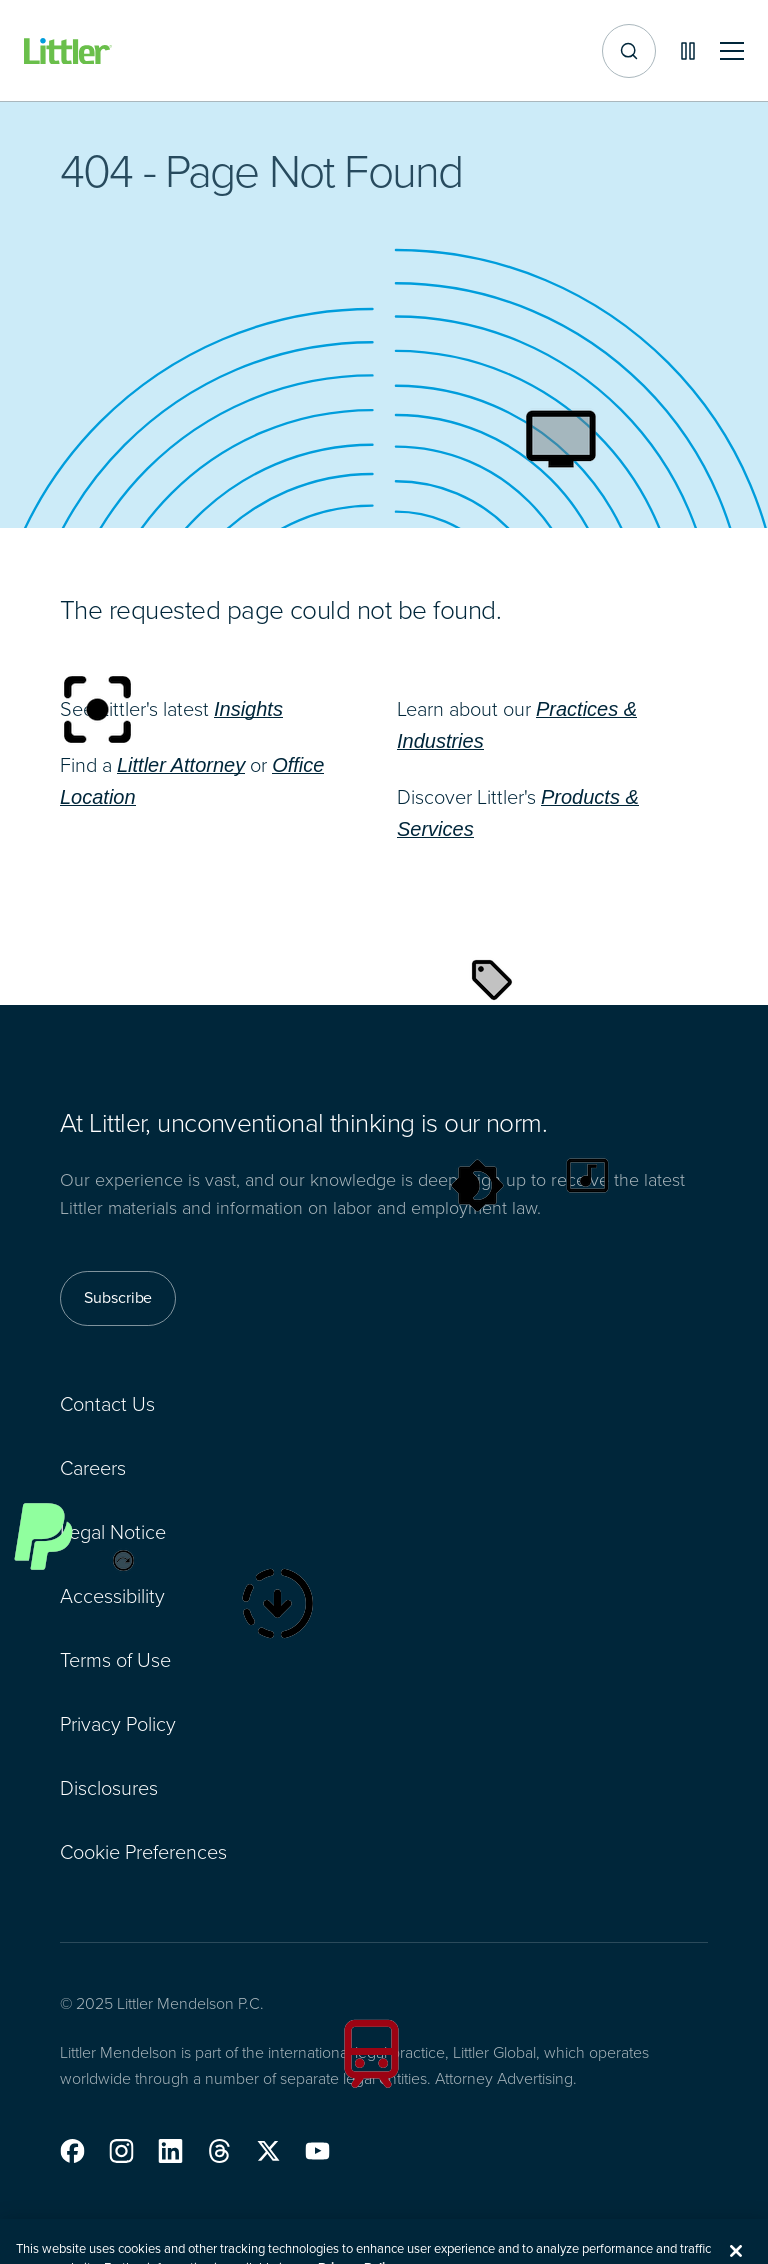  I want to click on view or apply tags to an item, so click(492, 980).